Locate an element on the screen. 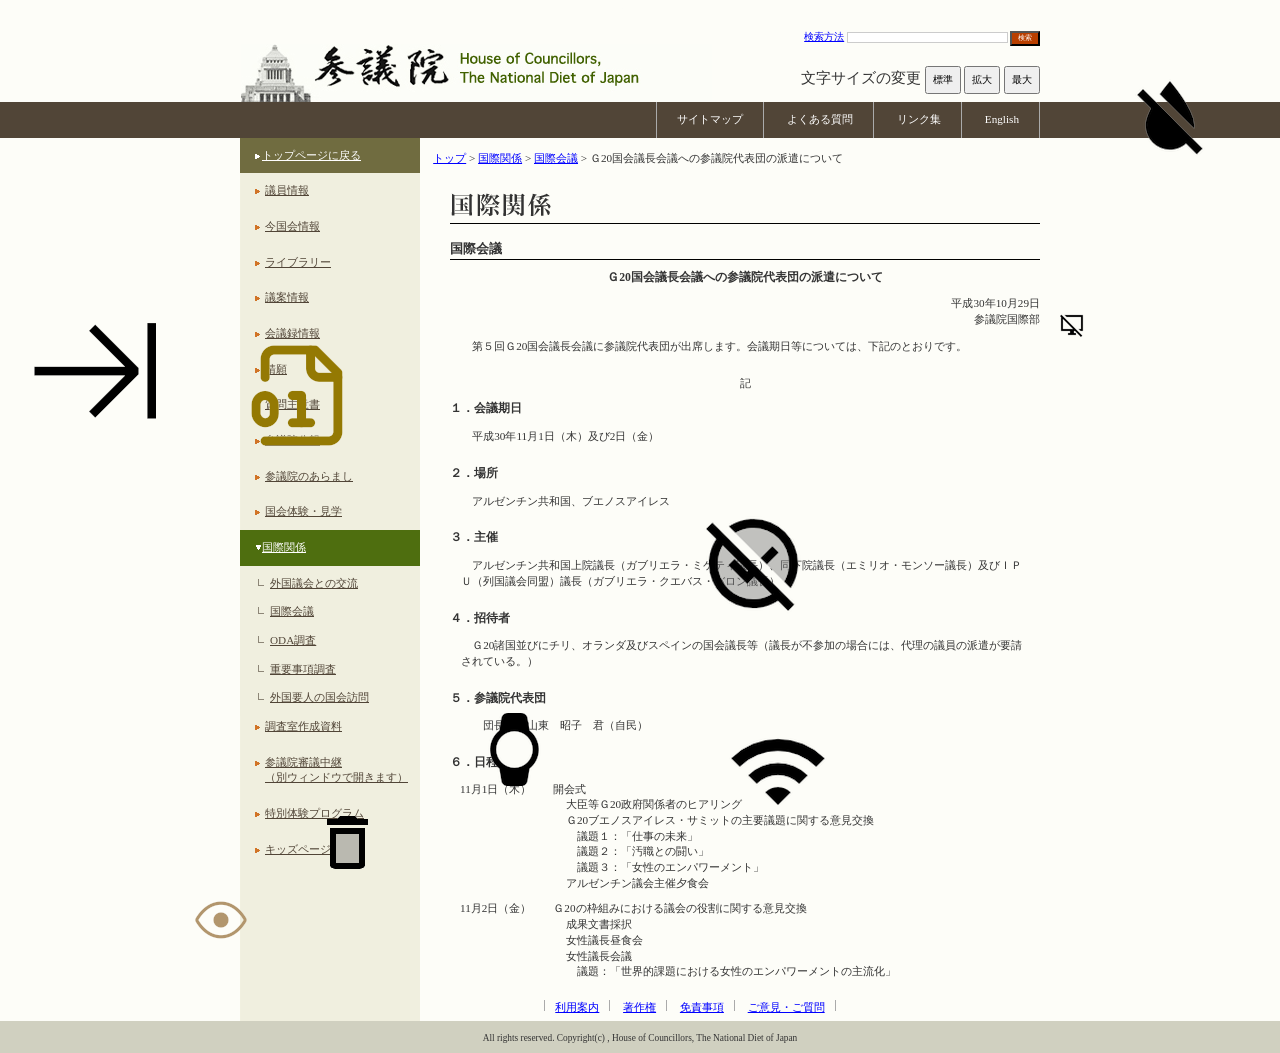 The height and width of the screenshot is (1053, 1280). view a binary or data file is located at coordinates (301, 395).